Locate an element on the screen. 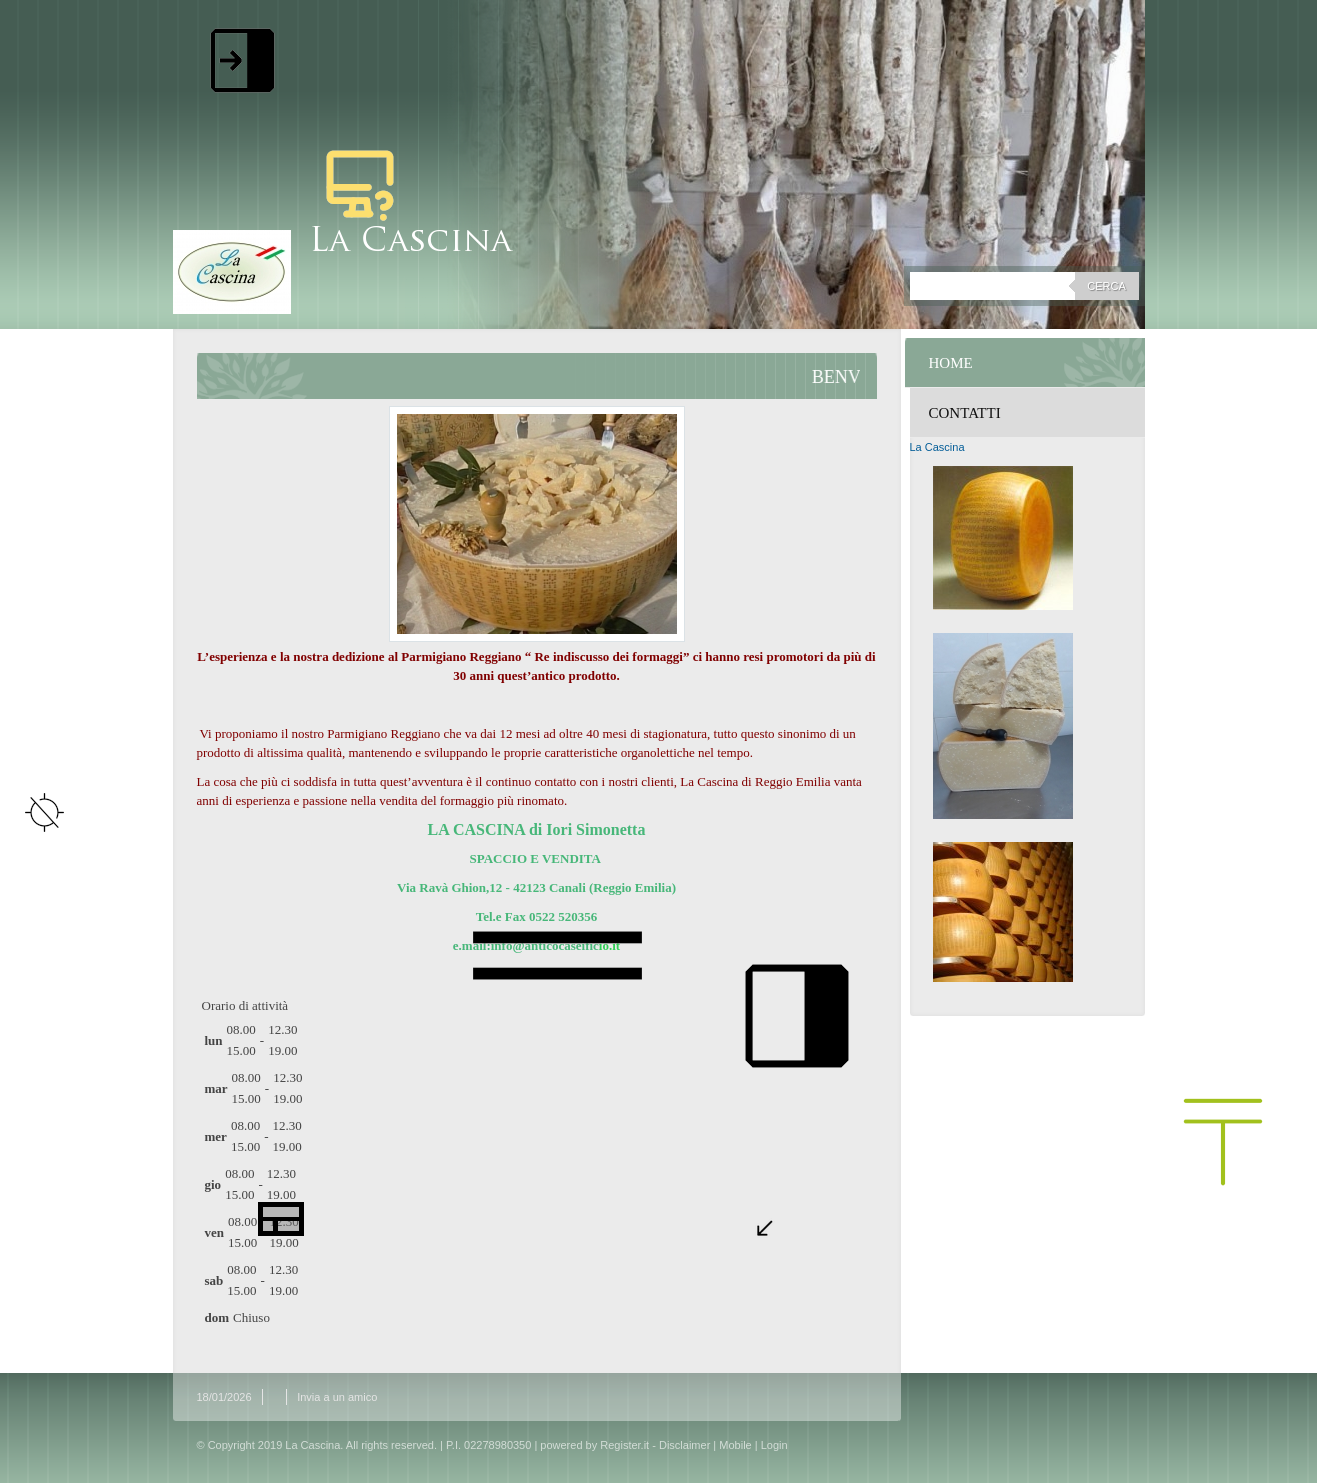  location services disabled is located at coordinates (44, 812).